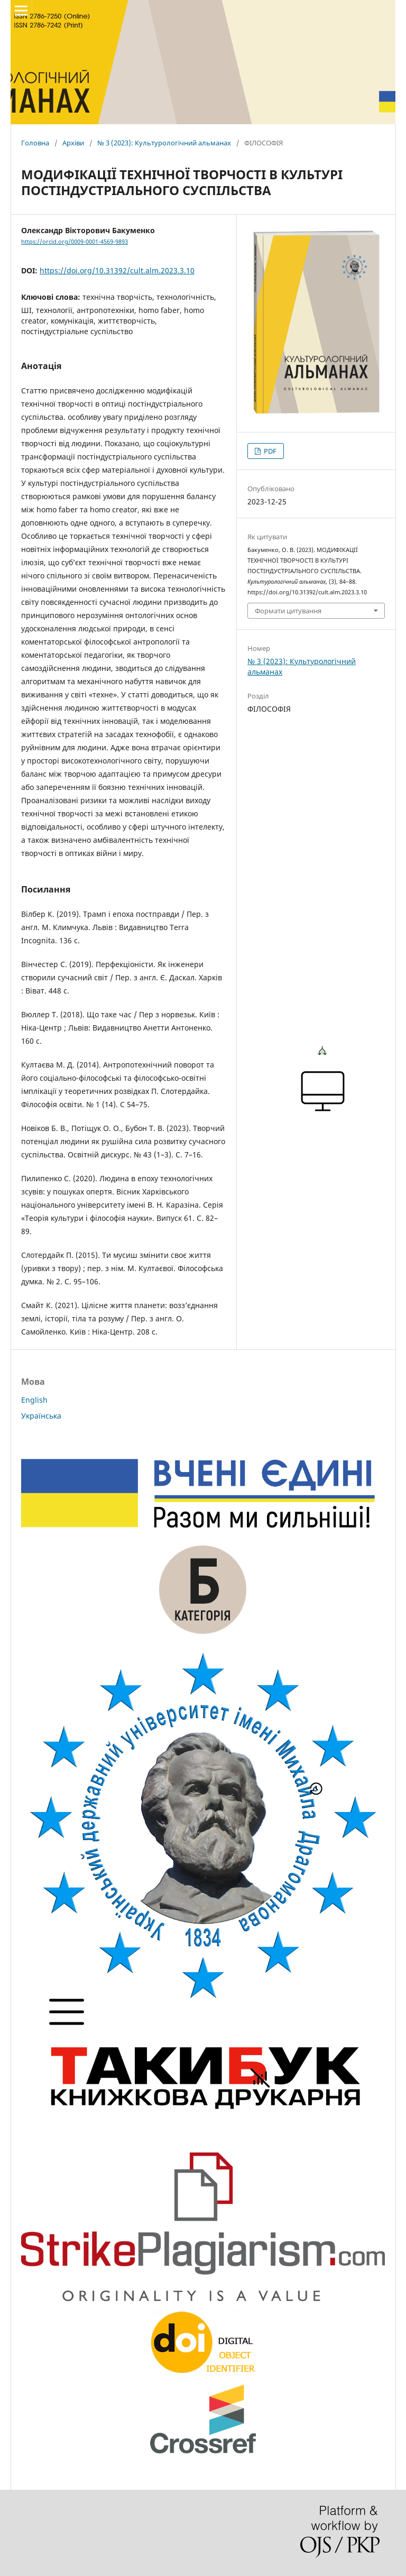 The height and width of the screenshot is (2576, 406). What do you see at coordinates (322, 1089) in the screenshot?
I see `switch to desktop view` at bounding box center [322, 1089].